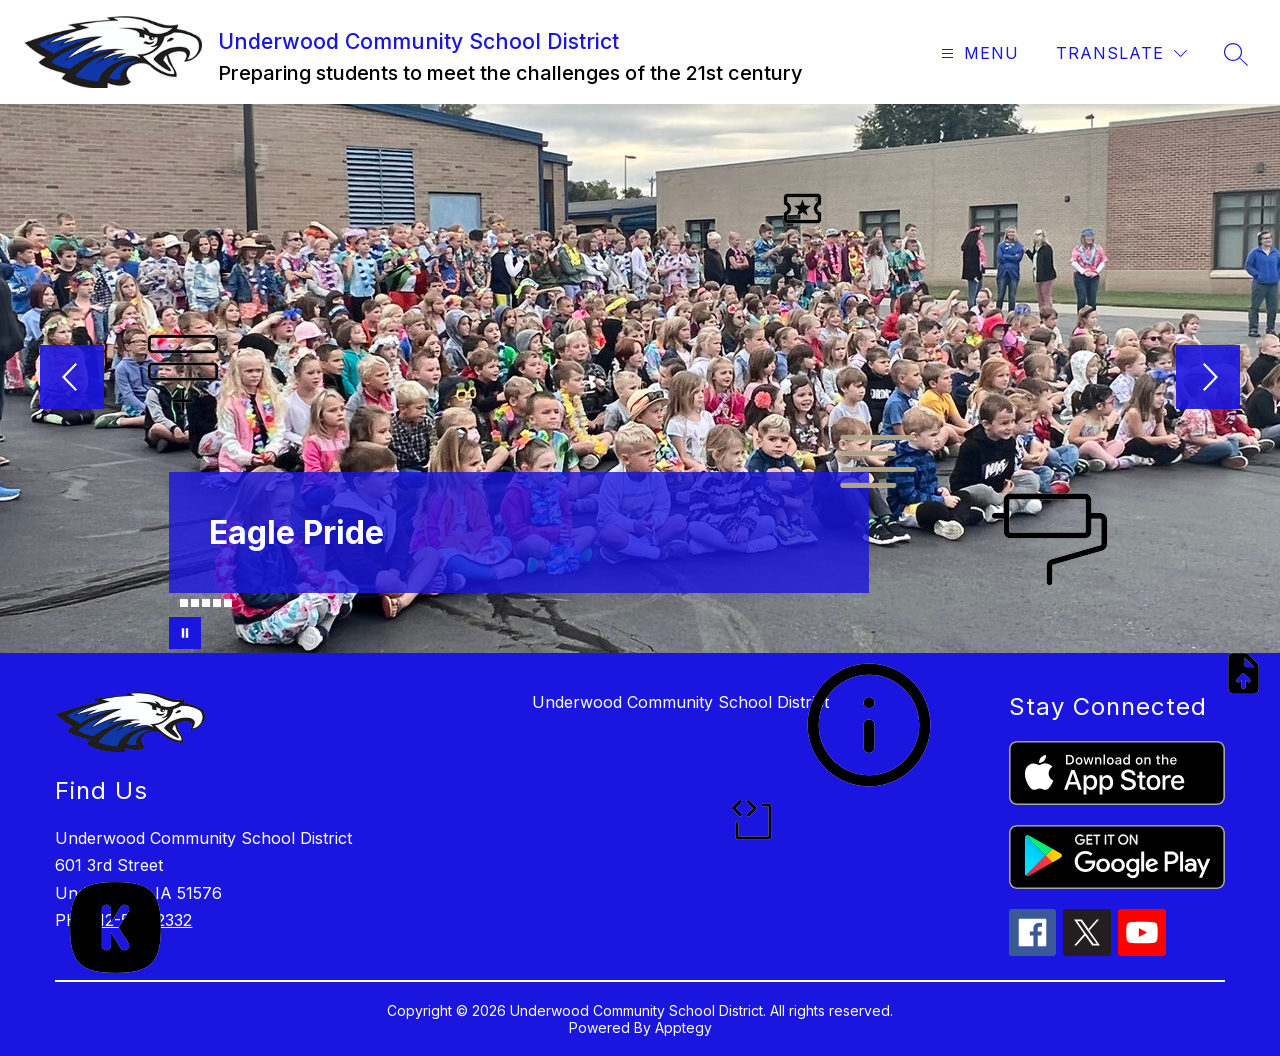 The height and width of the screenshot is (1056, 1280). Describe the element at coordinates (115, 927) in the screenshot. I see `indicates items starting with the letter K` at that location.